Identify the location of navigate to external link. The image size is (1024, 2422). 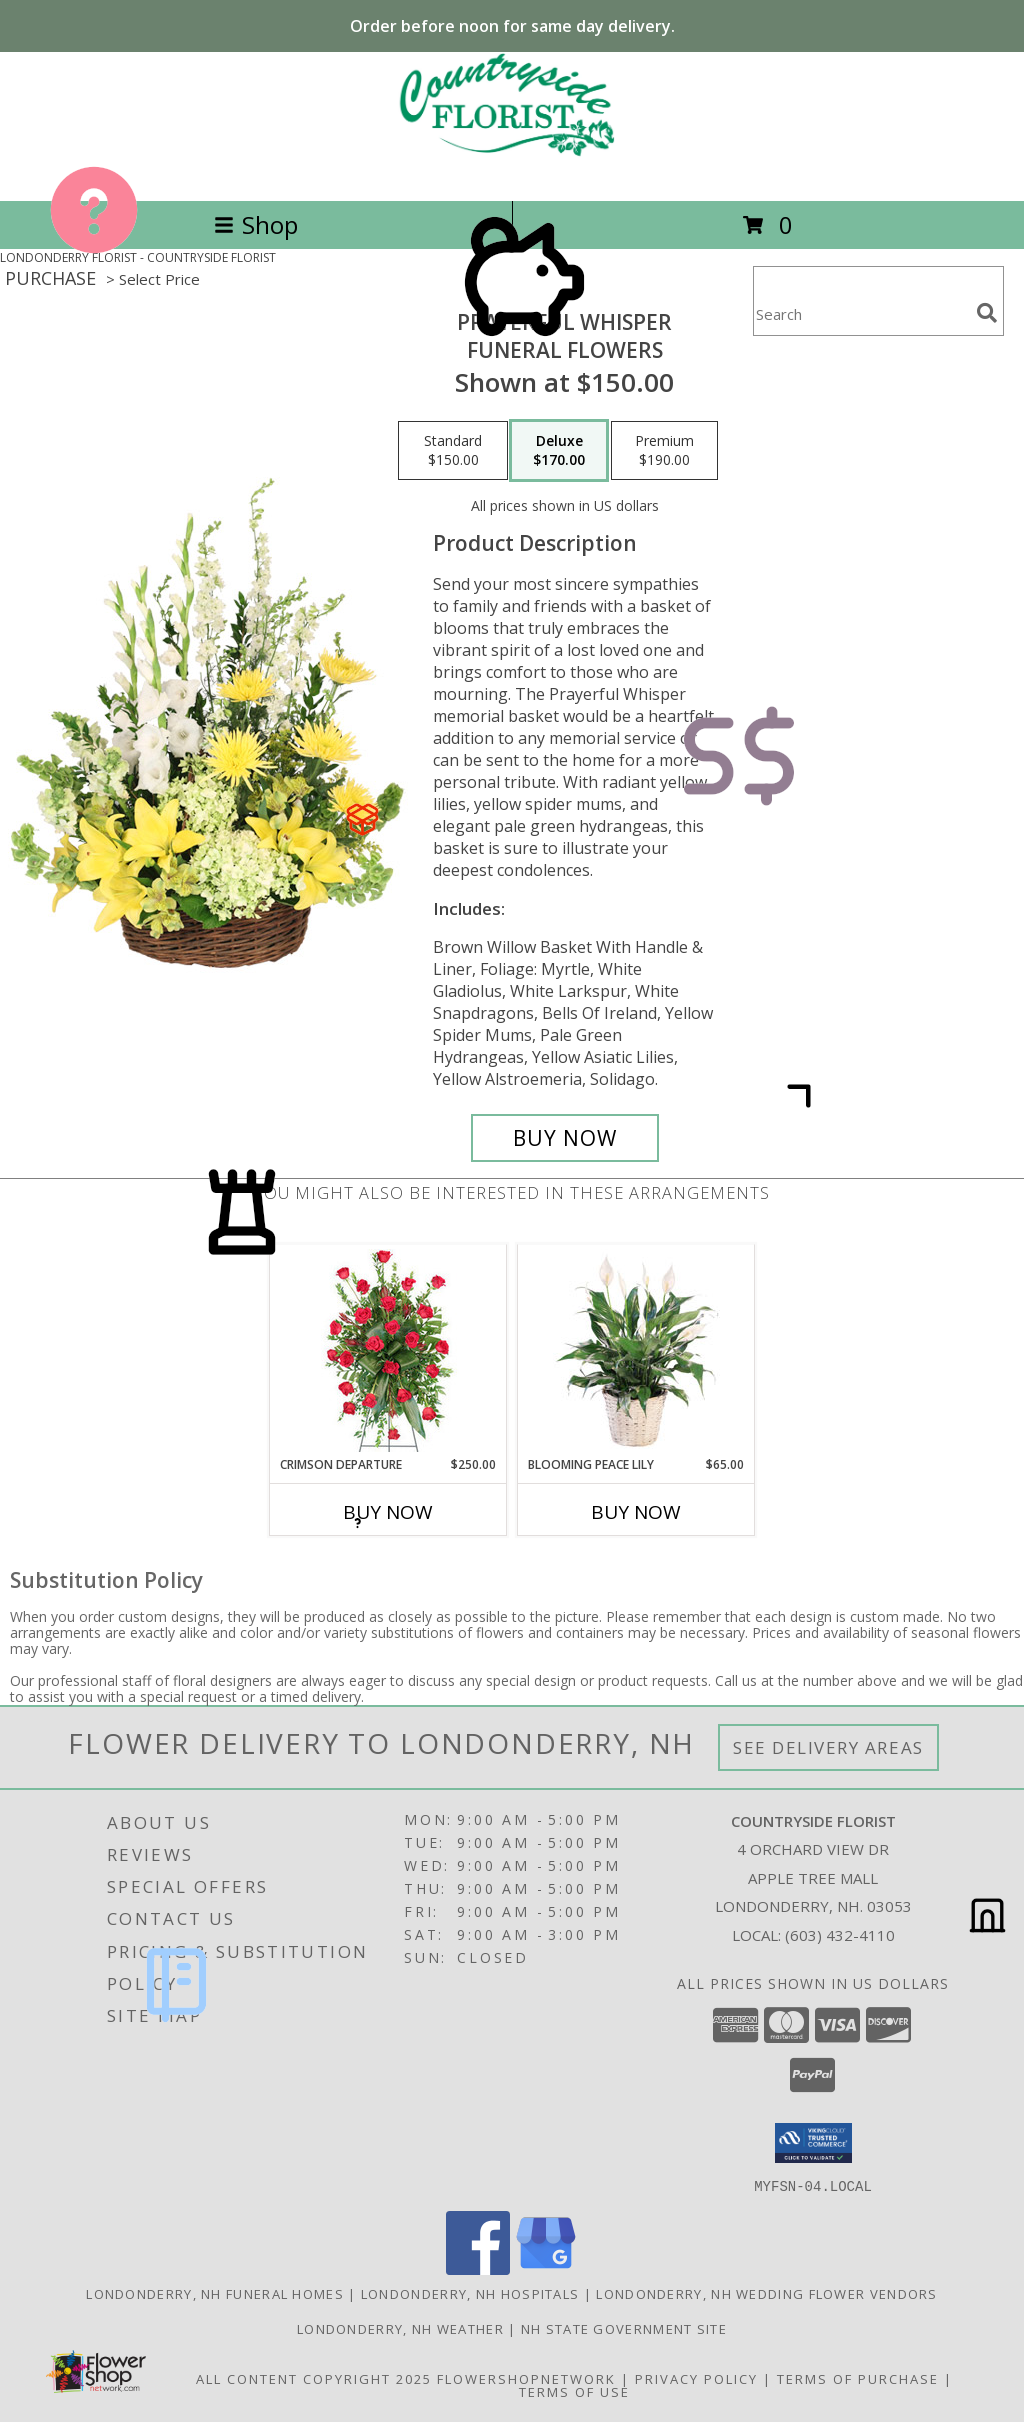
(799, 1096).